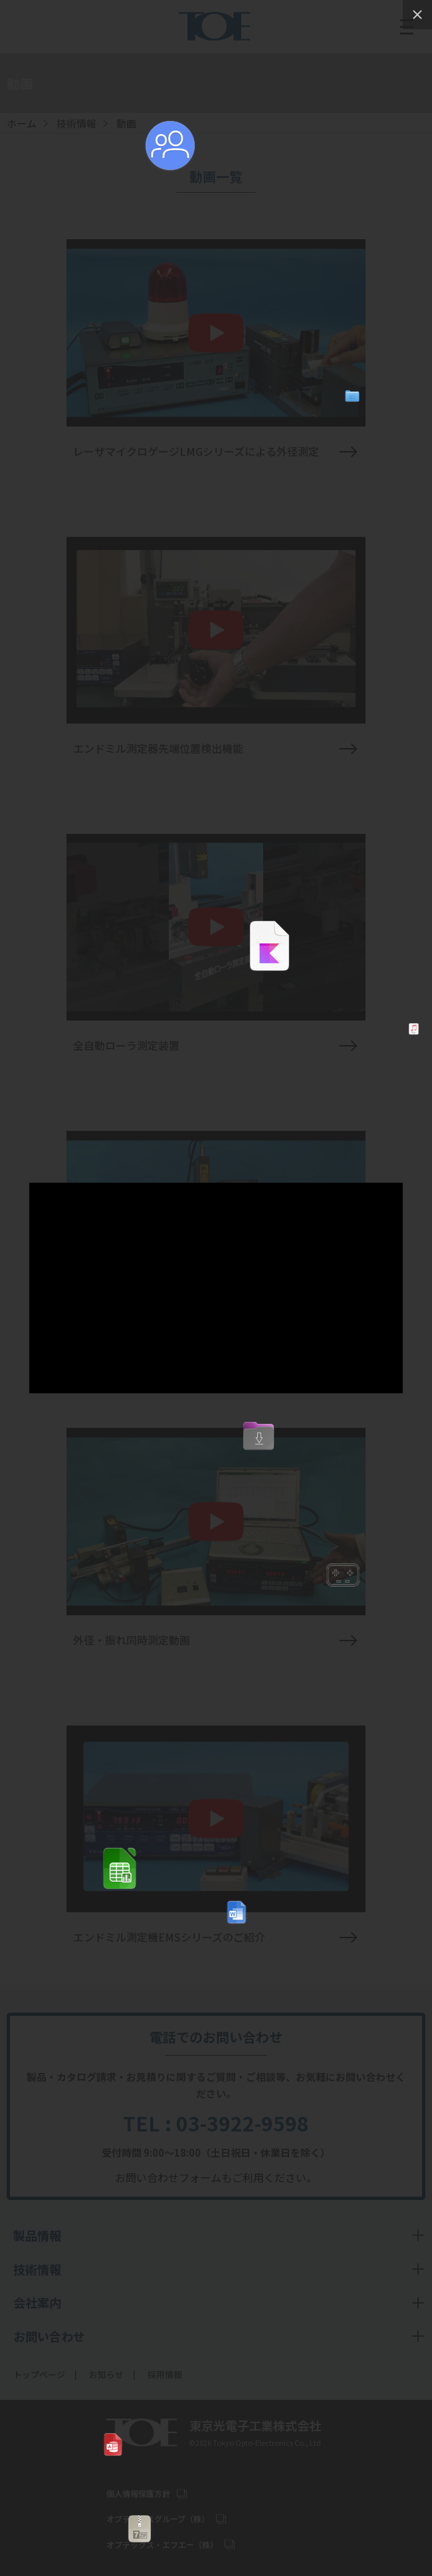 This screenshot has height=2576, width=432. What do you see at coordinates (269, 945) in the screenshot?
I see `a kotlin source code file` at bounding box center [269, 945].